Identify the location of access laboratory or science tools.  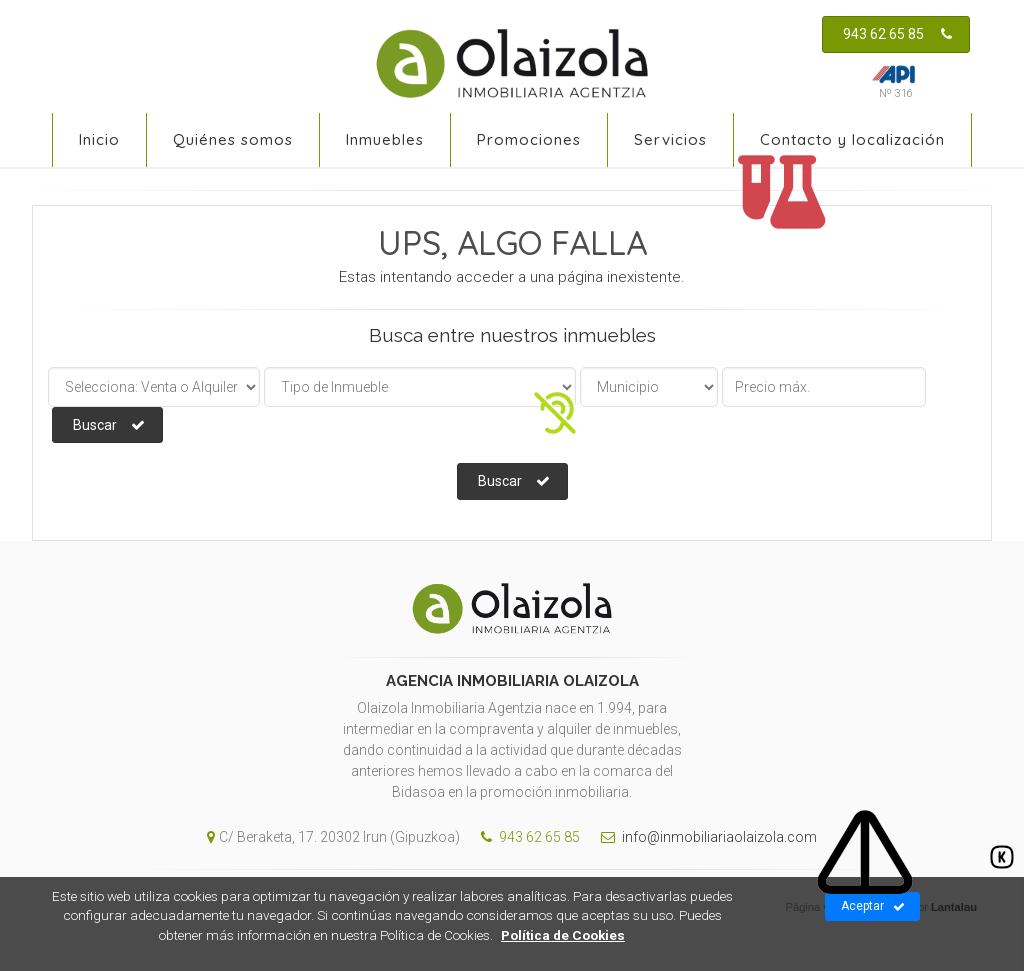
(784, 192).